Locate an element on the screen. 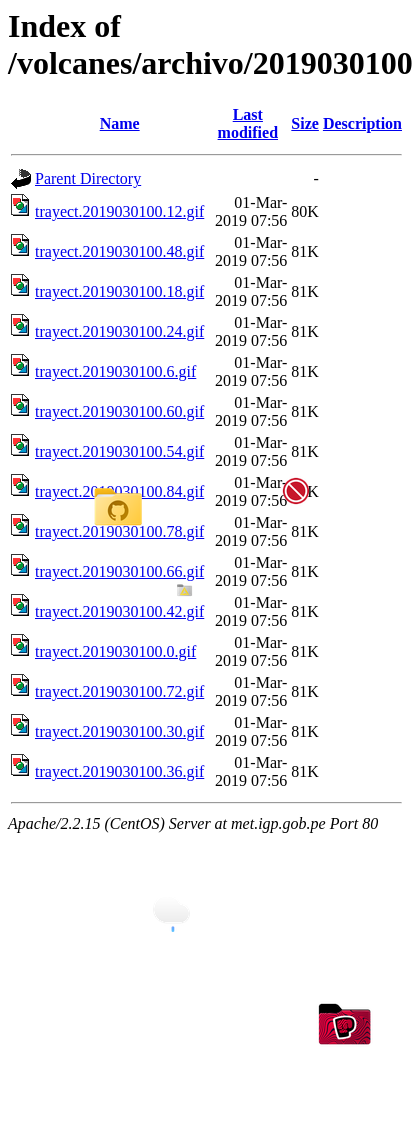  delete selected item is located at coordinates (296, 491).